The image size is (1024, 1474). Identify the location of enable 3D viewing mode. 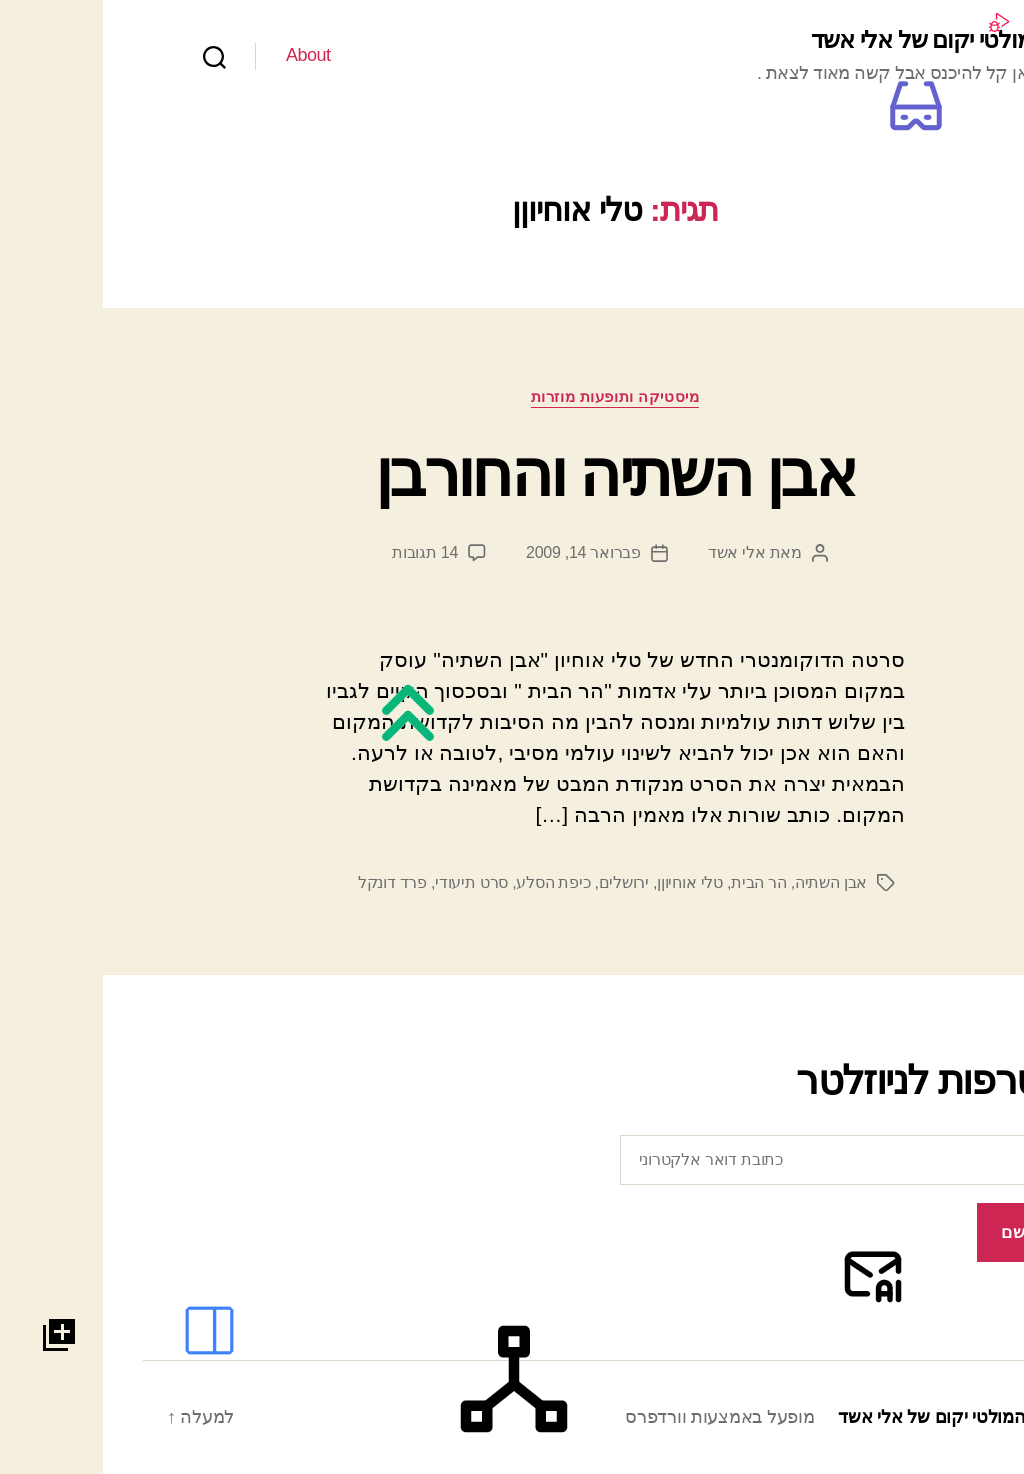
(916, 107).